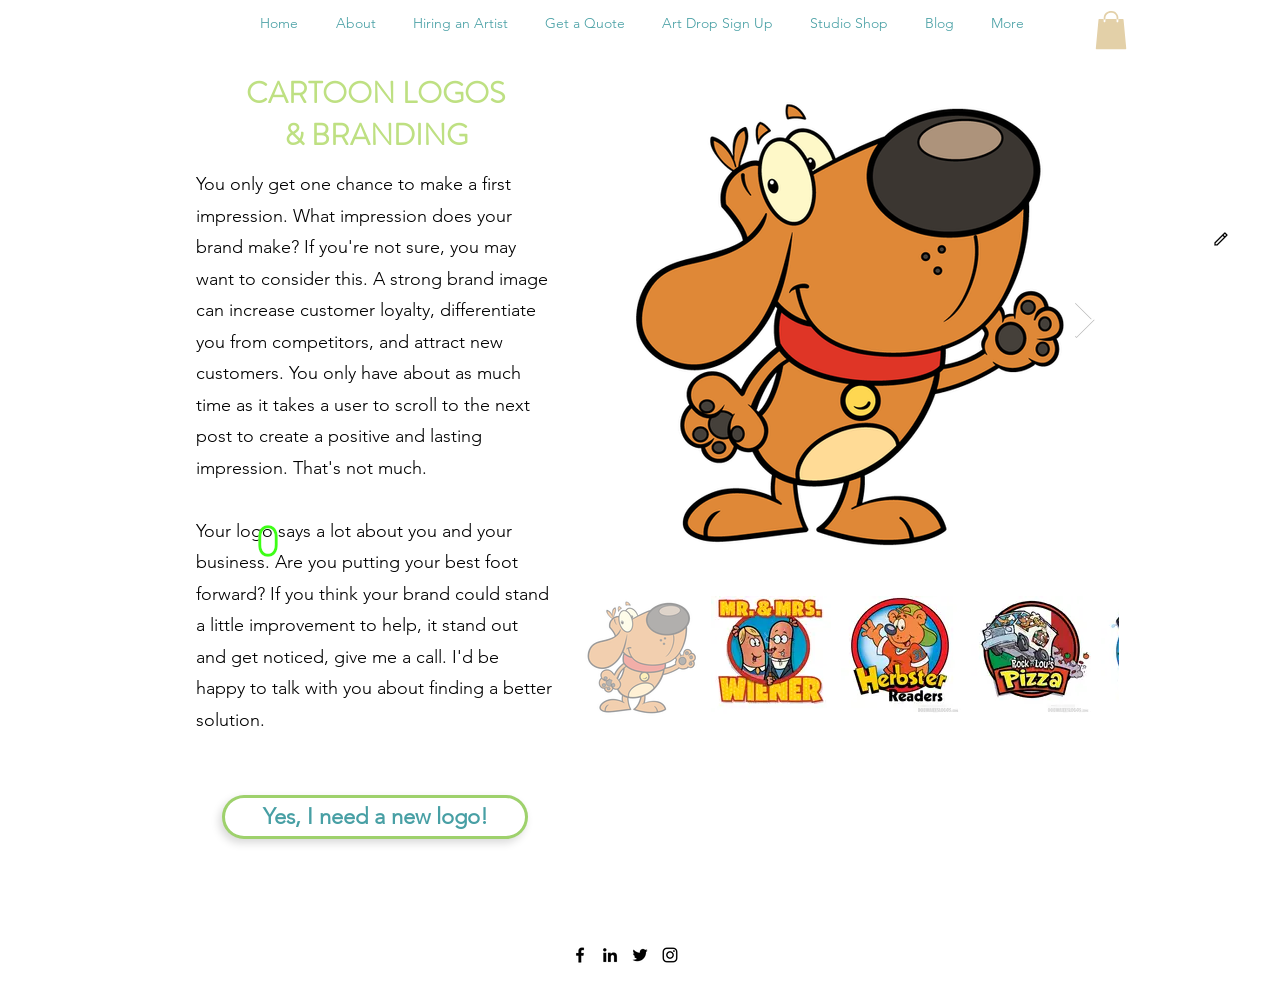 The image size is (1280, 999). Describe the element at coordinates (1221, 239) in the screenshot. I see `edit content or text` at that location.